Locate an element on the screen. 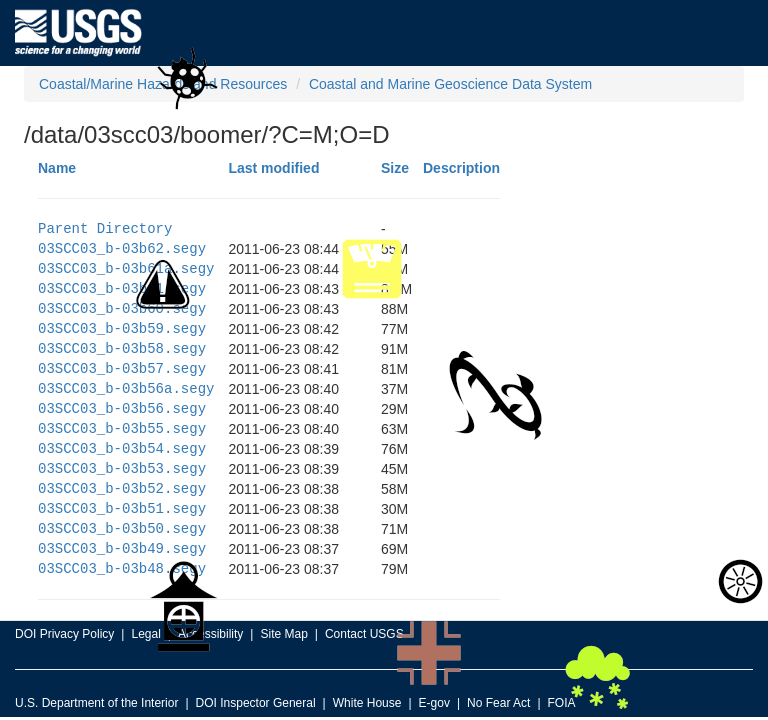 This screenshot has height=720, width=768. select a wheel or cart component in a game is located at coordinates (740, 581).